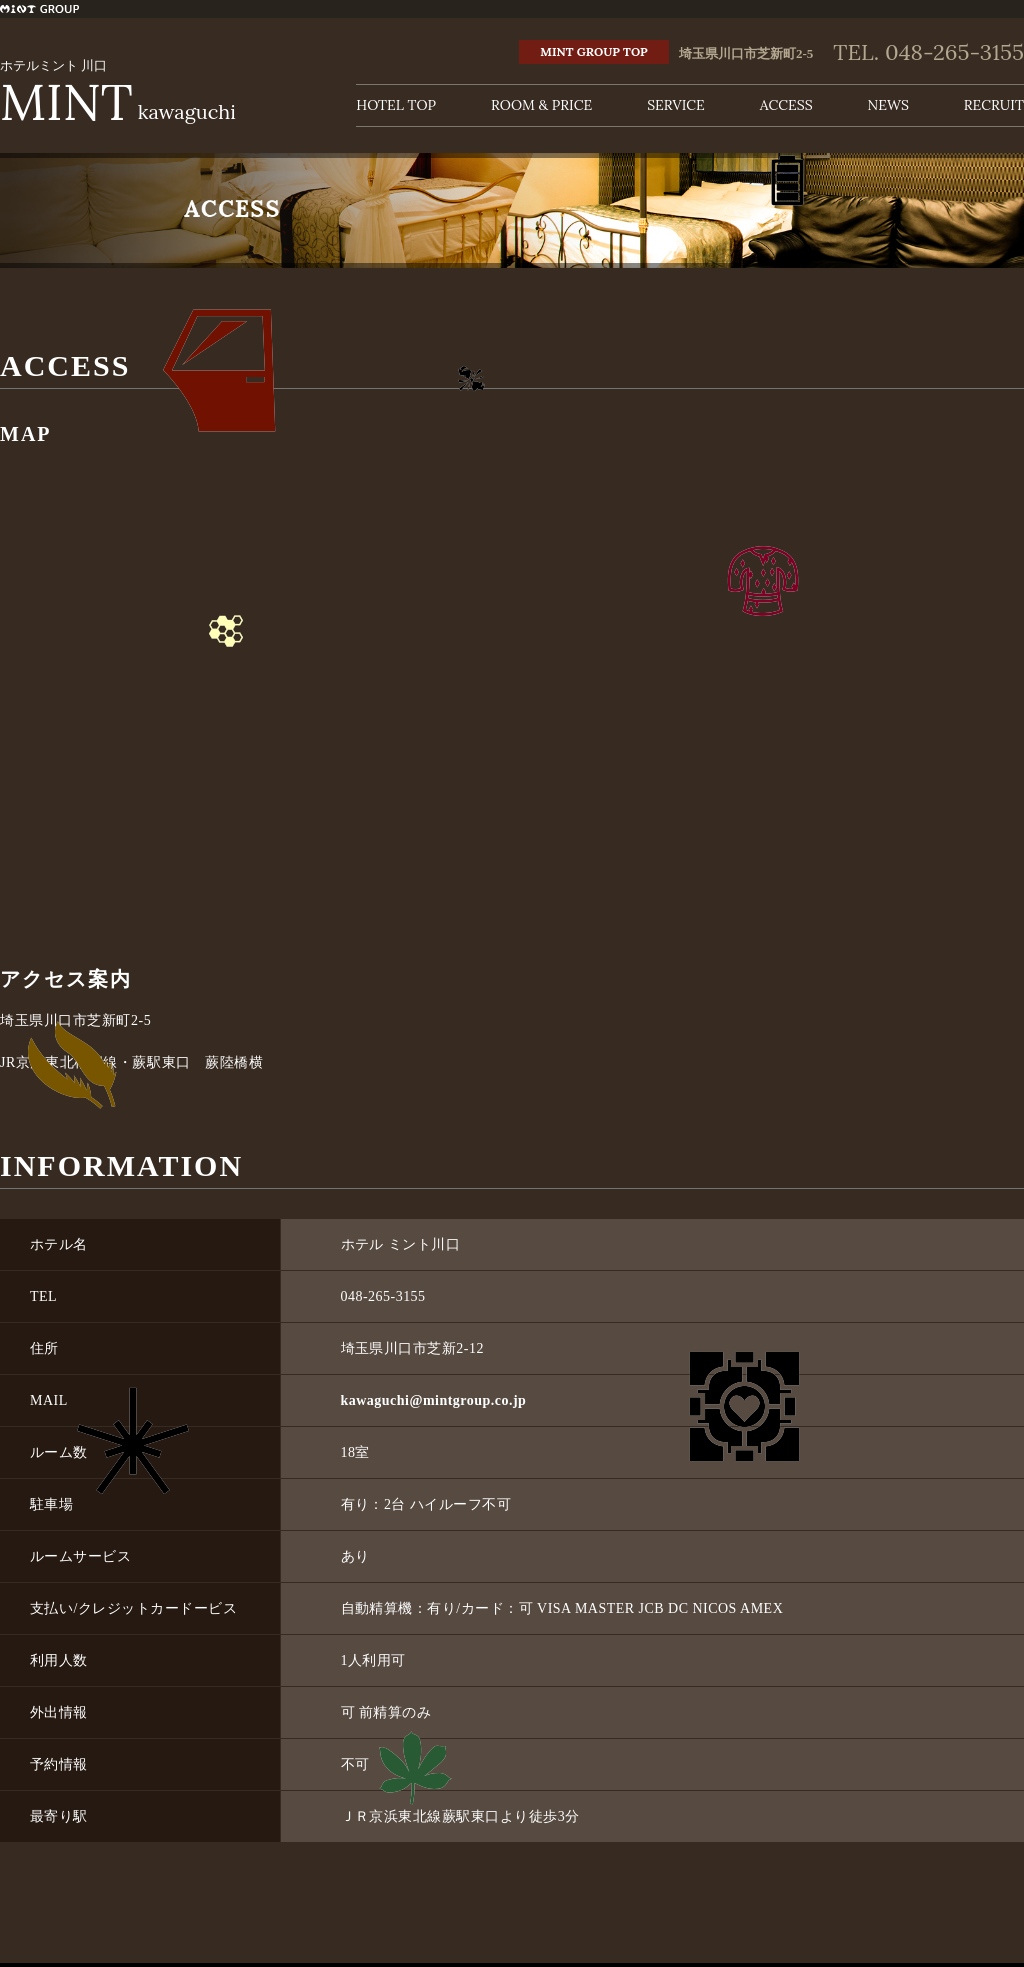 This screenshot has height=1967, width=1024. What do you see at coordinates (471, 378) in the screenshot?
I see `indicates a spark or ignition action` at bounding box center [471, 378].